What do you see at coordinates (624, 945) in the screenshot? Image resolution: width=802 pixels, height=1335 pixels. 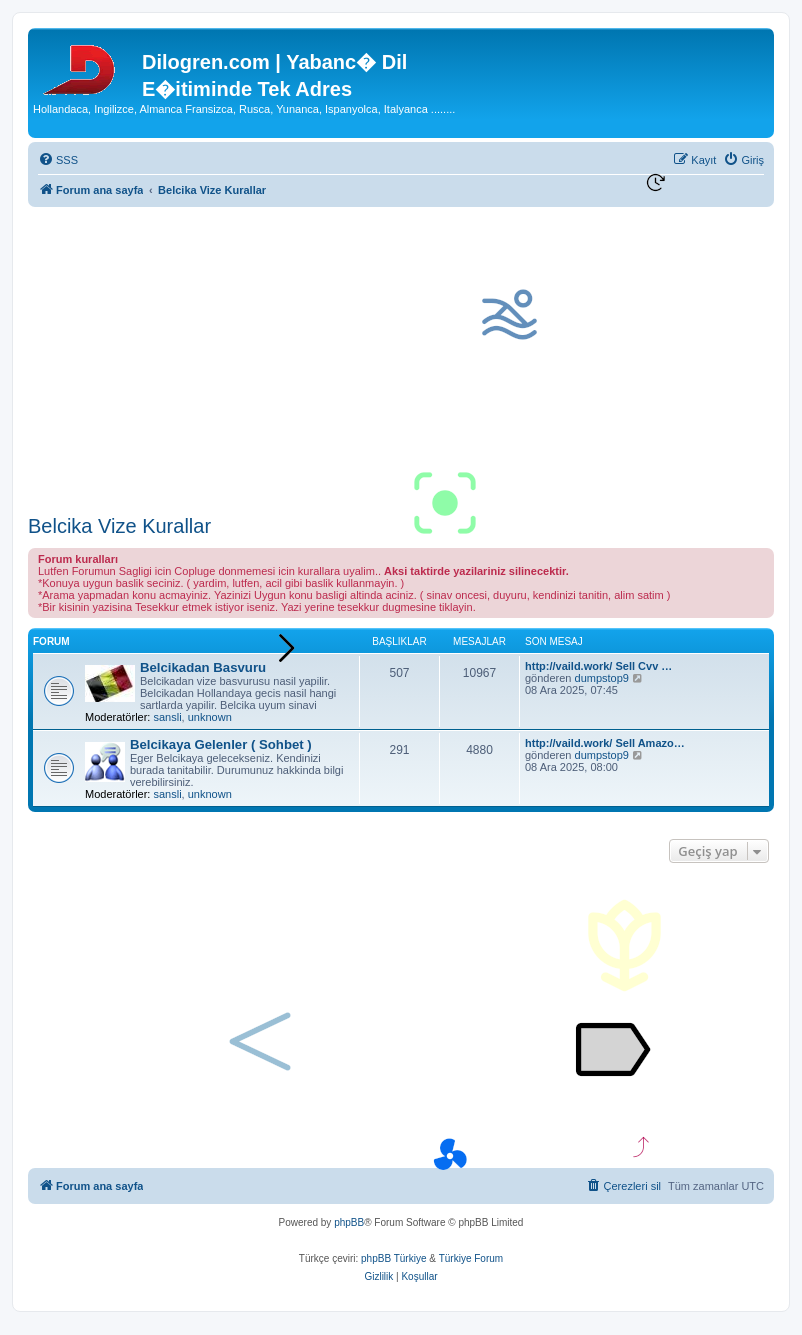 I see `access garden or plant care features` at bounding box center [624, 945].